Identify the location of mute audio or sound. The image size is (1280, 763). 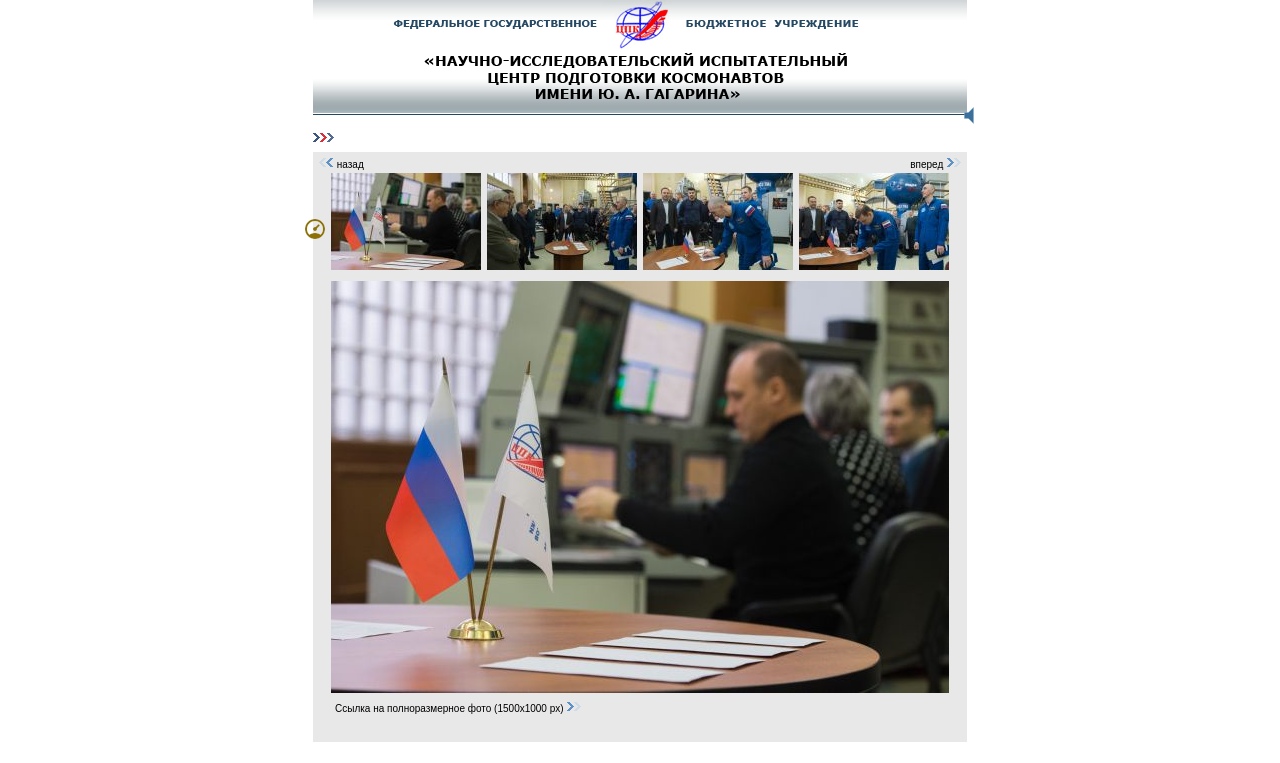
(969, 115).